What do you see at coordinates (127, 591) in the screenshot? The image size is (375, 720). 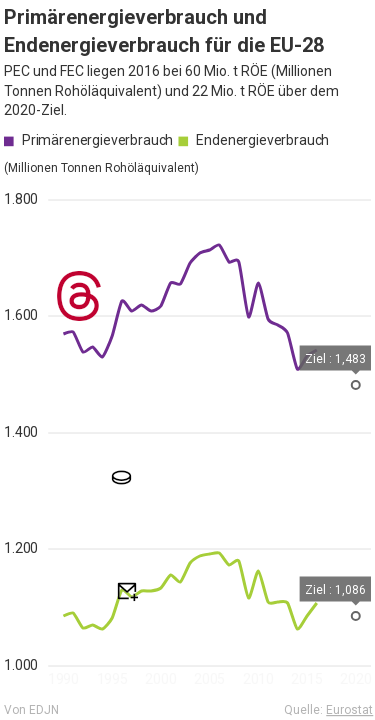 I see `compose a new email` at bounding box center [127, 591].